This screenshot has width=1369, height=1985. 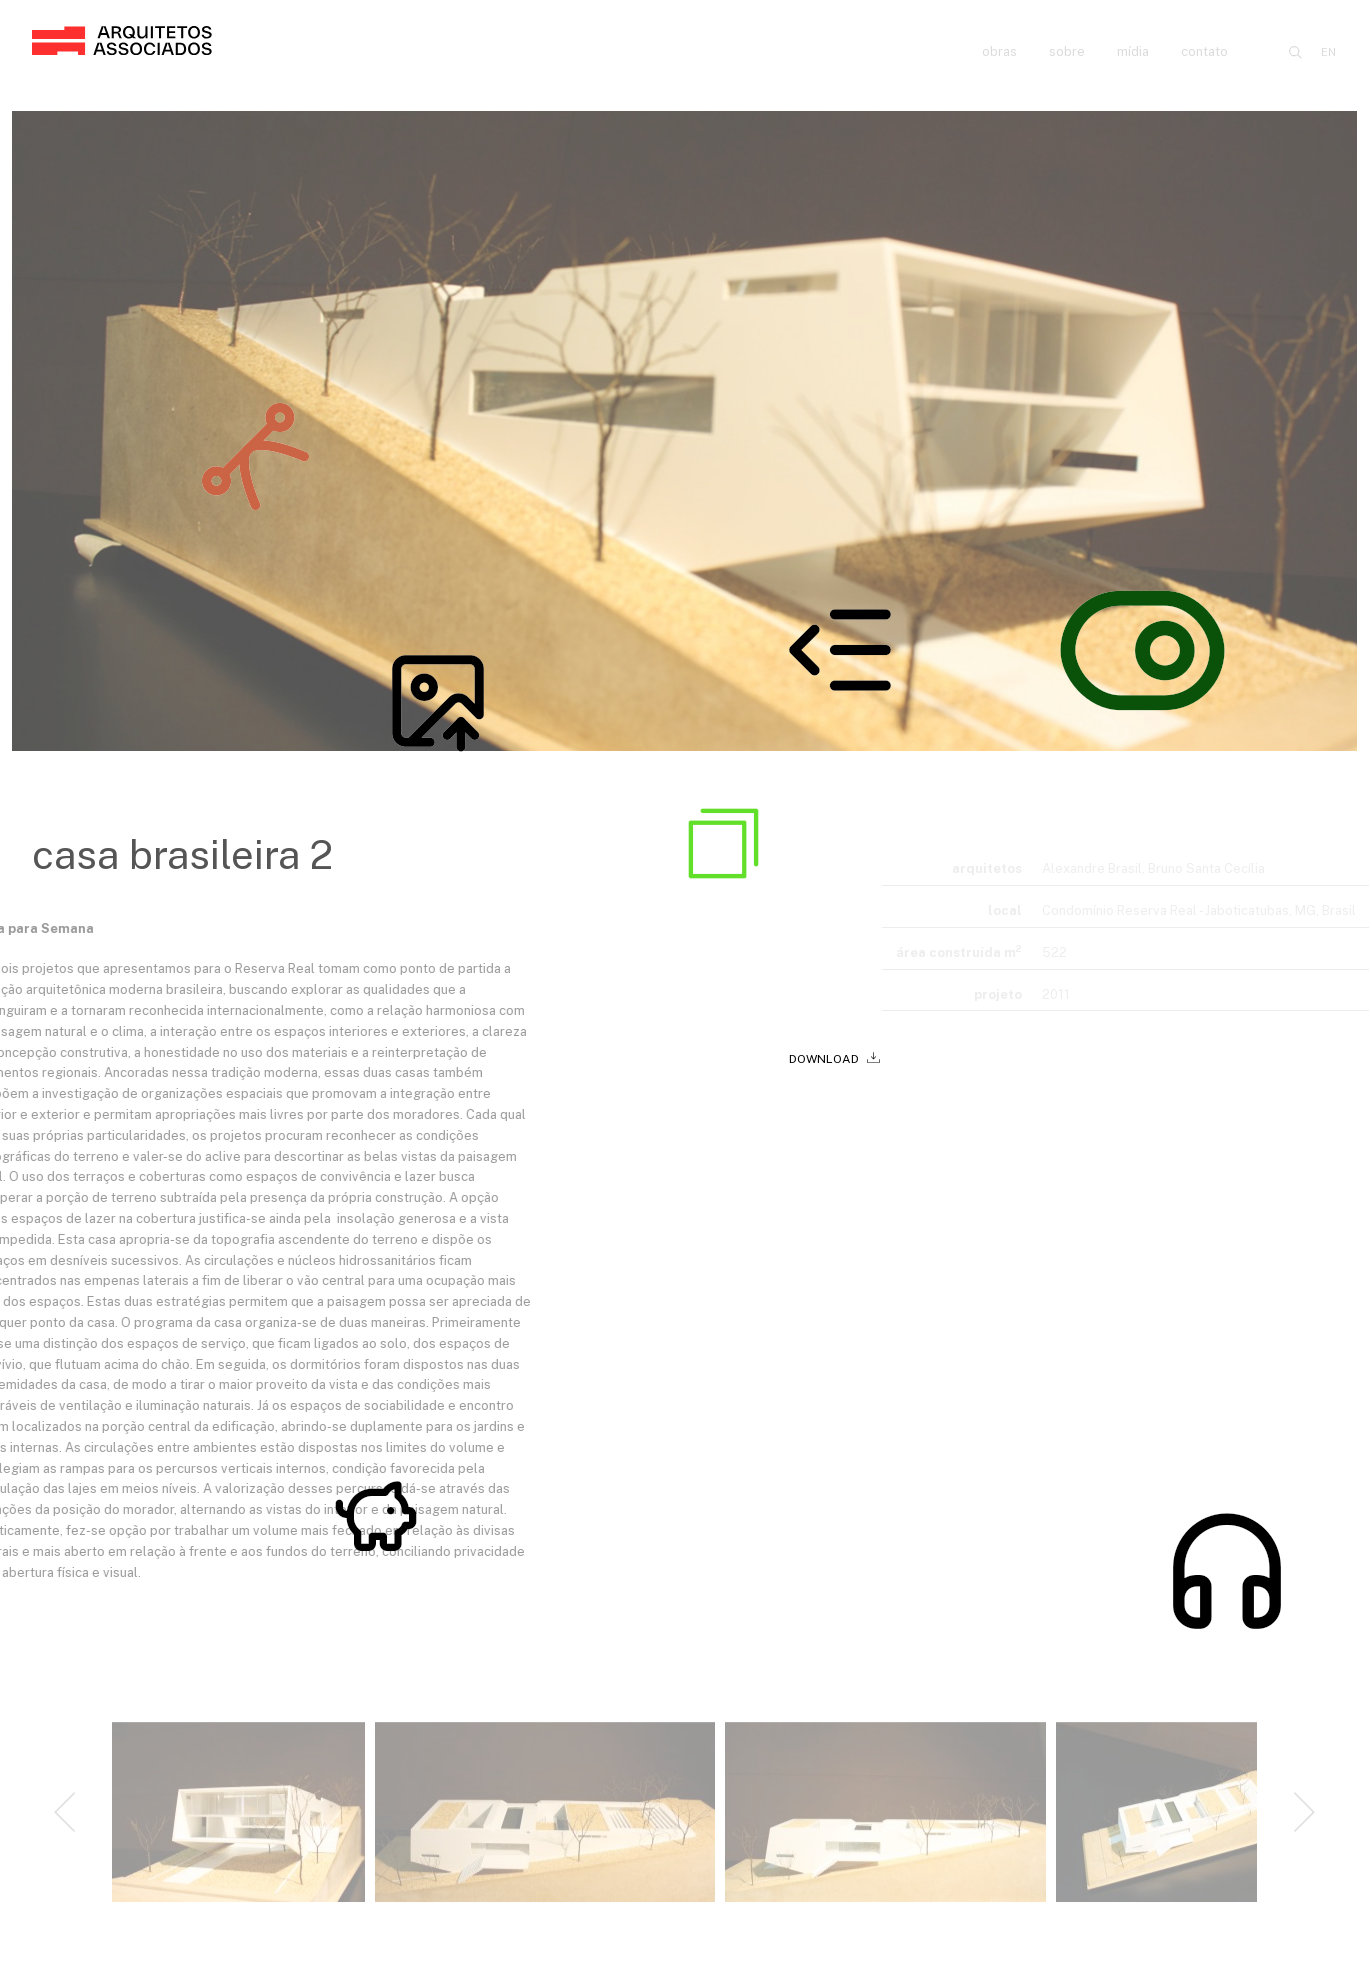 What do you see at coordinates (1142, 650) in the screenshot?
I see `toggle switch in the on/enabled position` at bounding box center [1142, 650].